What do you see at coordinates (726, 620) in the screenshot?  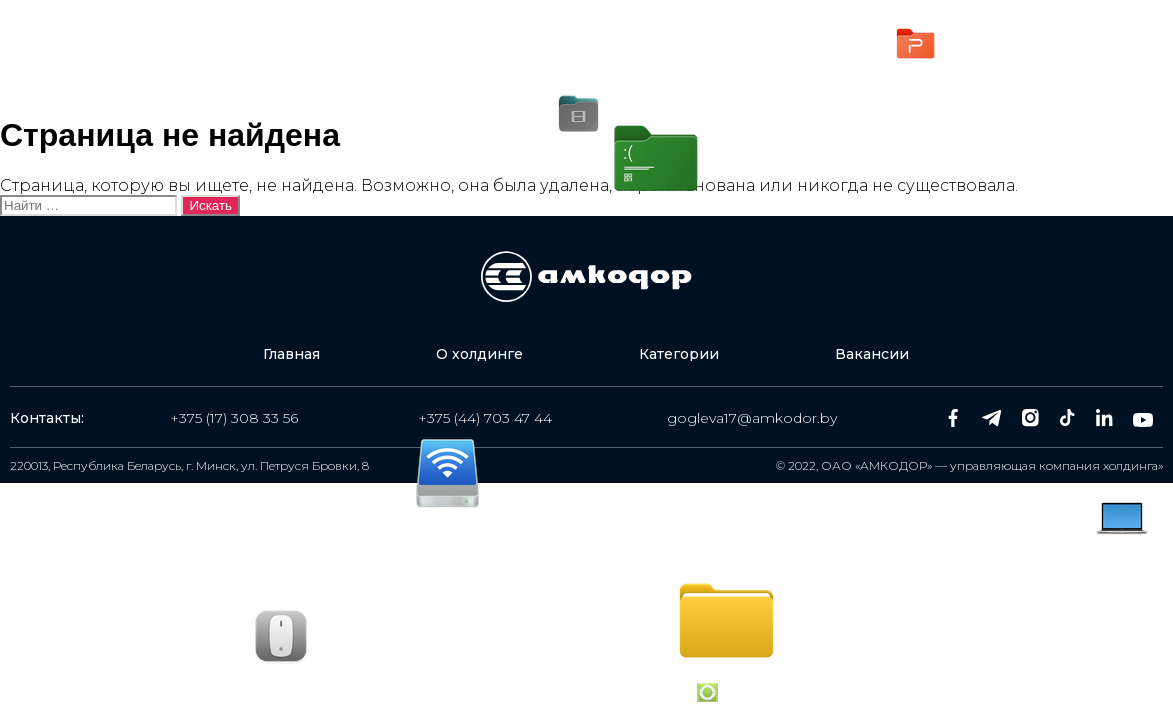 I see `open folder to view files` at bounding box center [726, 620].